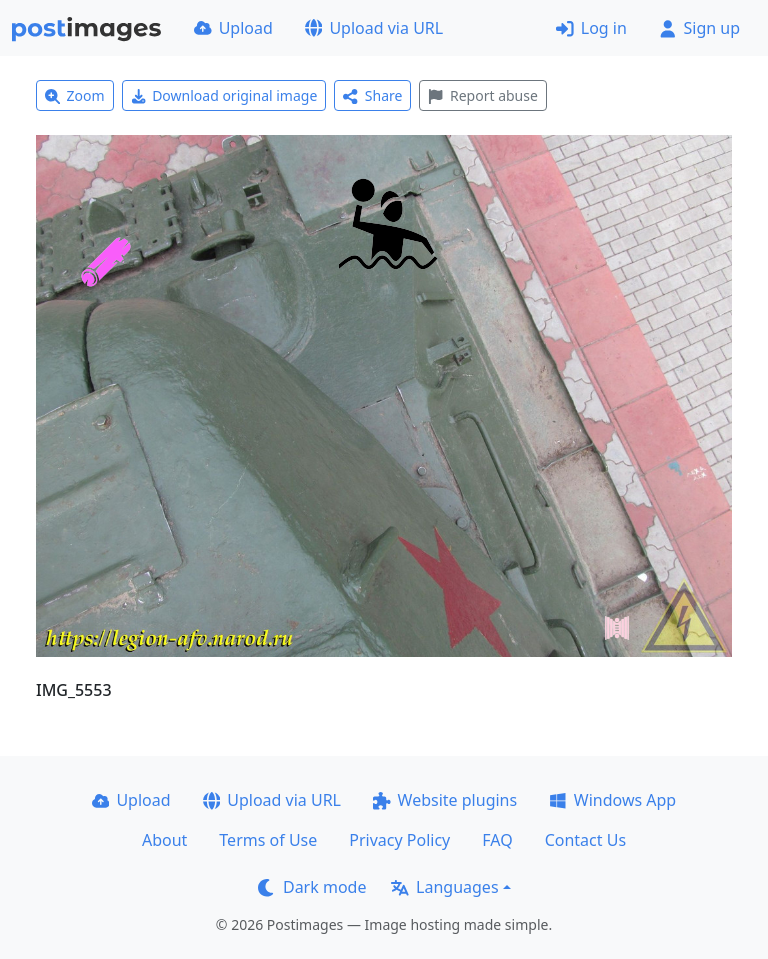 The width and height of the screenshot is (768, 959). I want to click on view activity log or history, so click(106, 262).